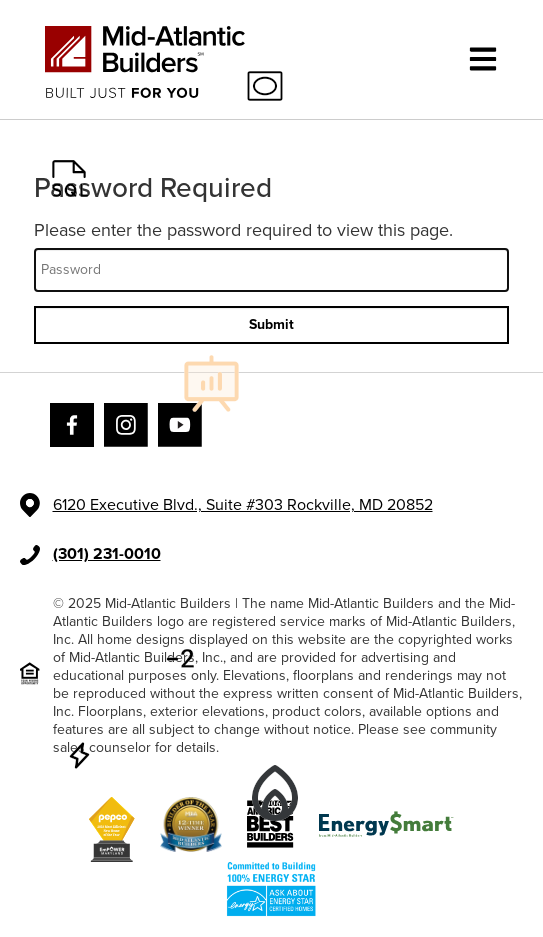 This screenshot has width=543, height=937. What do you see at coordinates (181, 659) in the screenshot?
I see `decrease exposure by 2 stops` at bounding box center [181, 659].